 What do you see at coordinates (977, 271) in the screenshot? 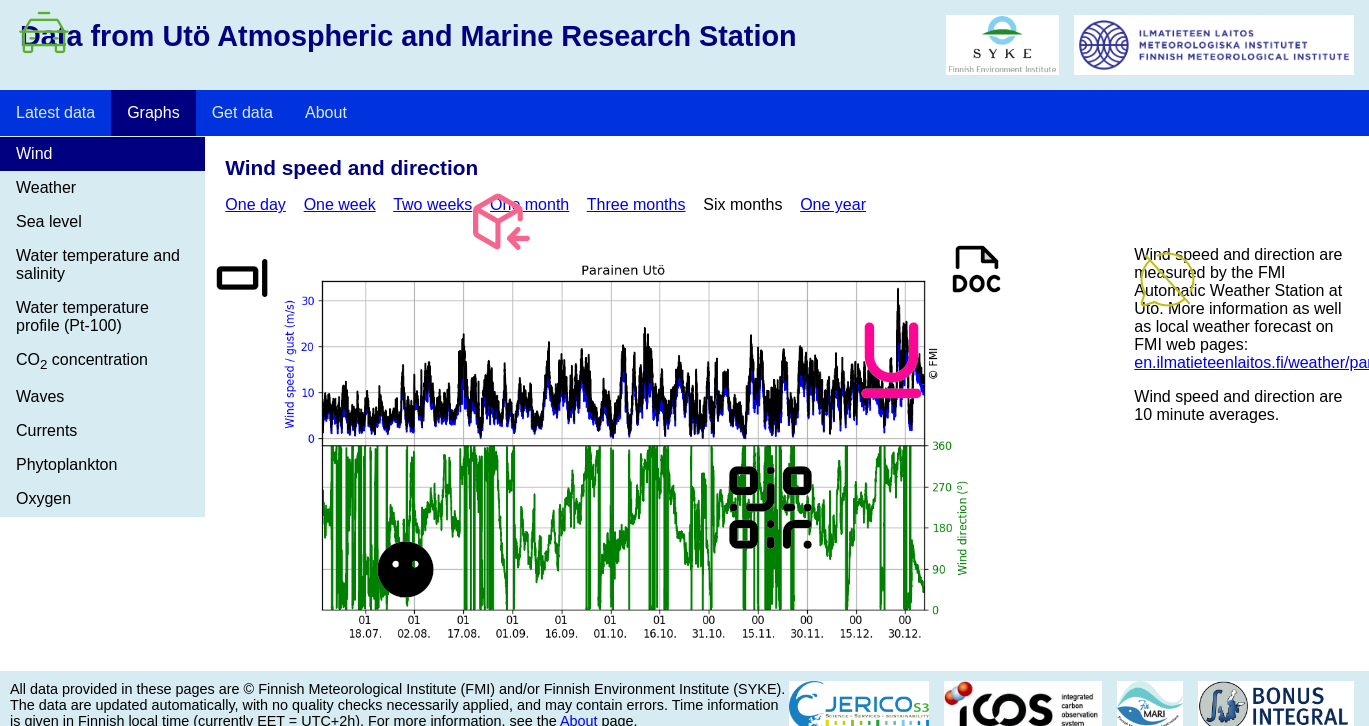
I see `open a document file` at bounding box center [977, 271].